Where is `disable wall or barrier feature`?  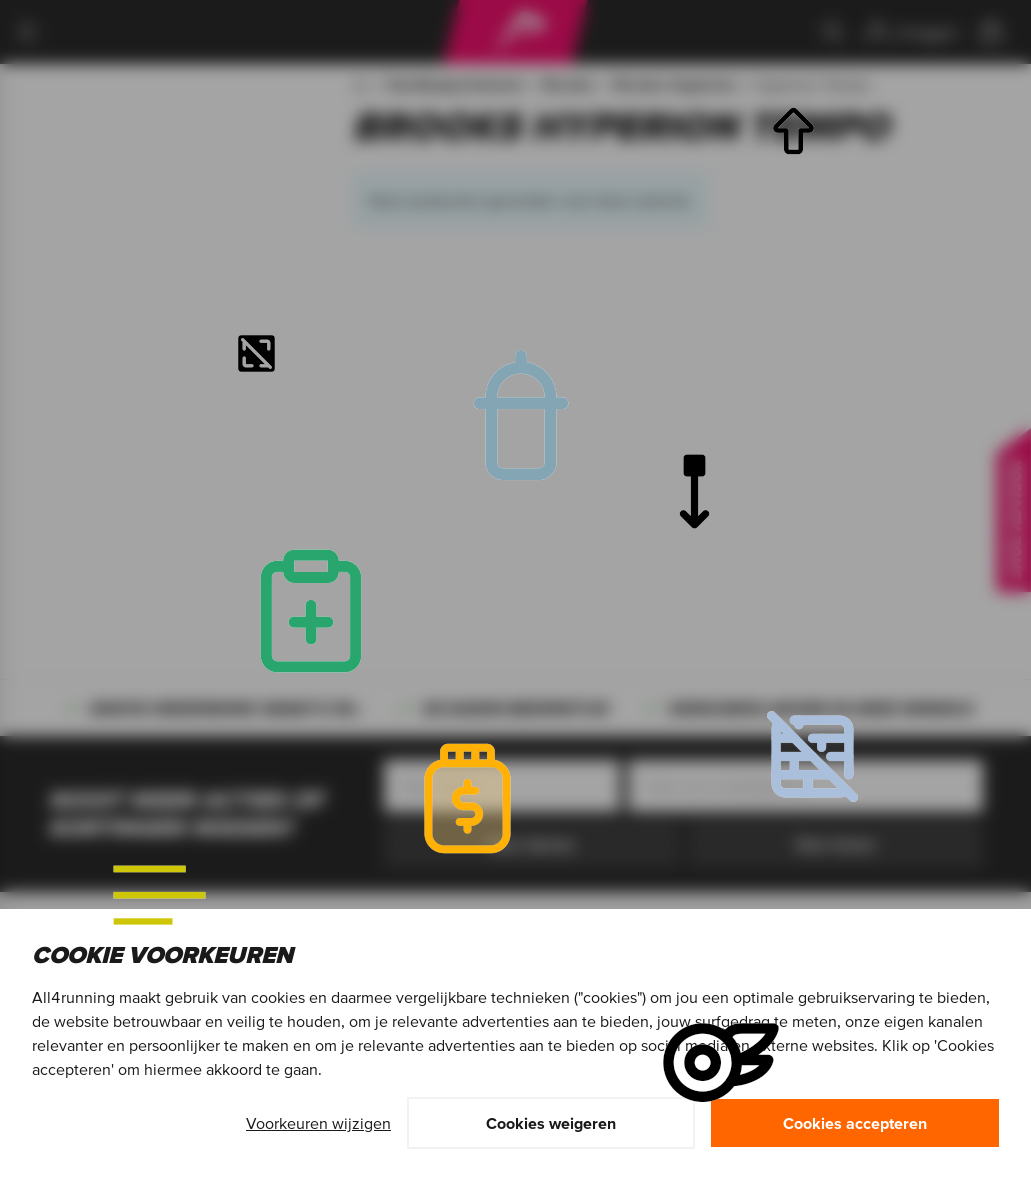
disable wall or barrier feature is located at coordinates (812, 756).